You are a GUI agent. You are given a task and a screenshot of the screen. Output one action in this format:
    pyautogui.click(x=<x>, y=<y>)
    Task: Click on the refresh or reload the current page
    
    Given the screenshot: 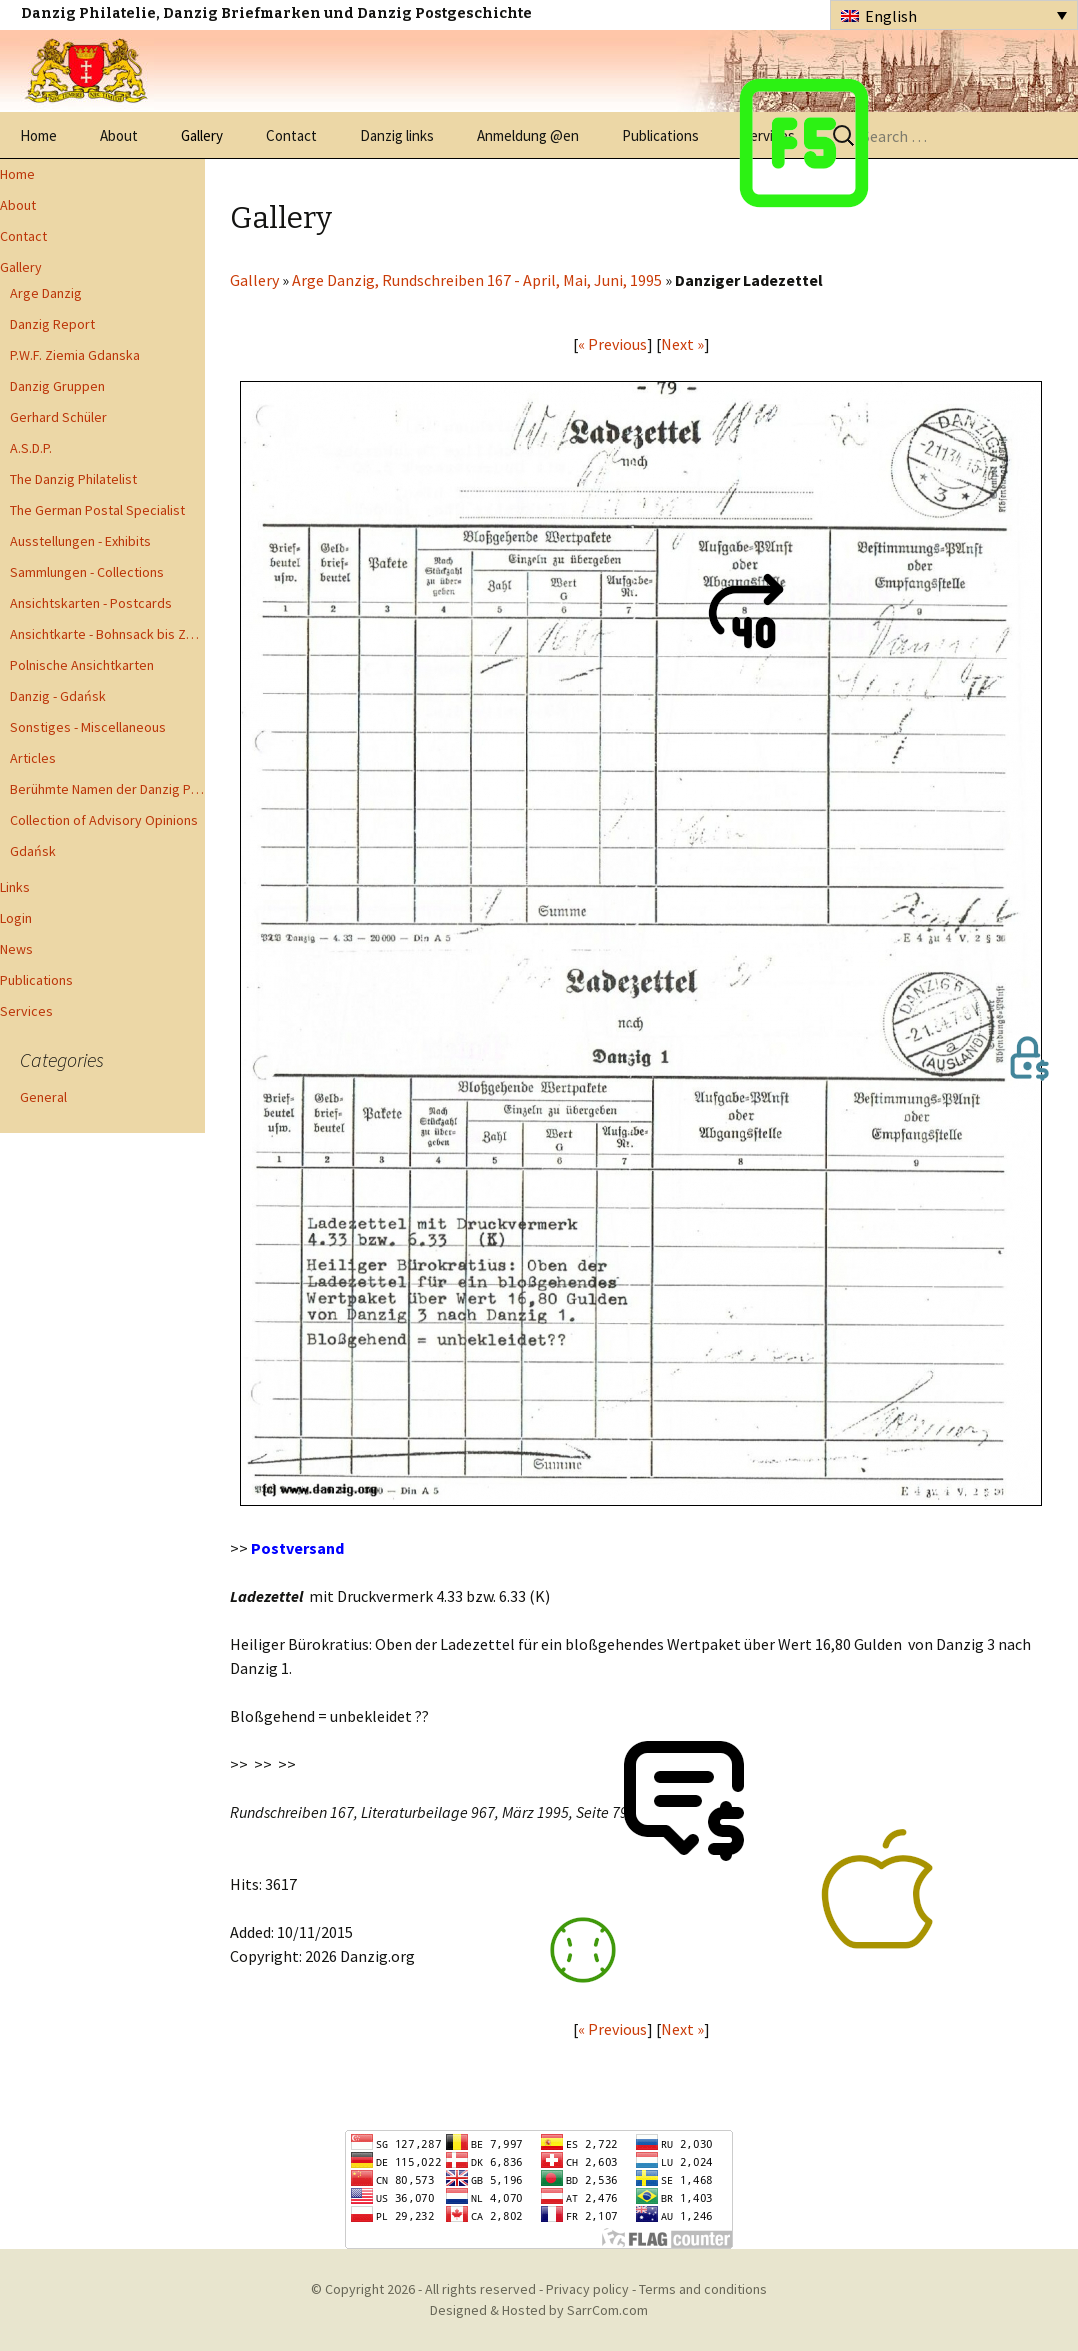 What is the action you would take?
    pyautogui.click(x=804, y=143)
    